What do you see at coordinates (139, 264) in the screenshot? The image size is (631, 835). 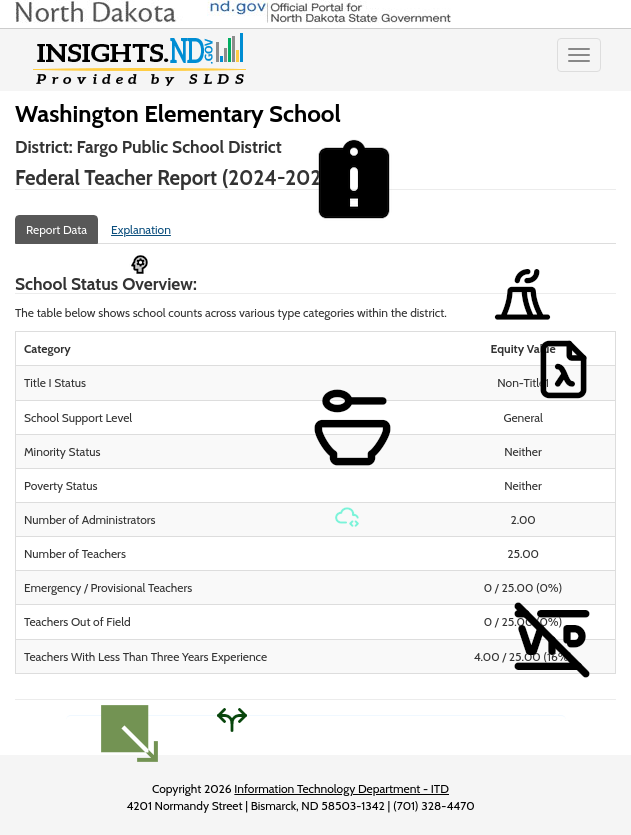 I see `access mental health or mindfulness features` at bounding box center [139, 264].